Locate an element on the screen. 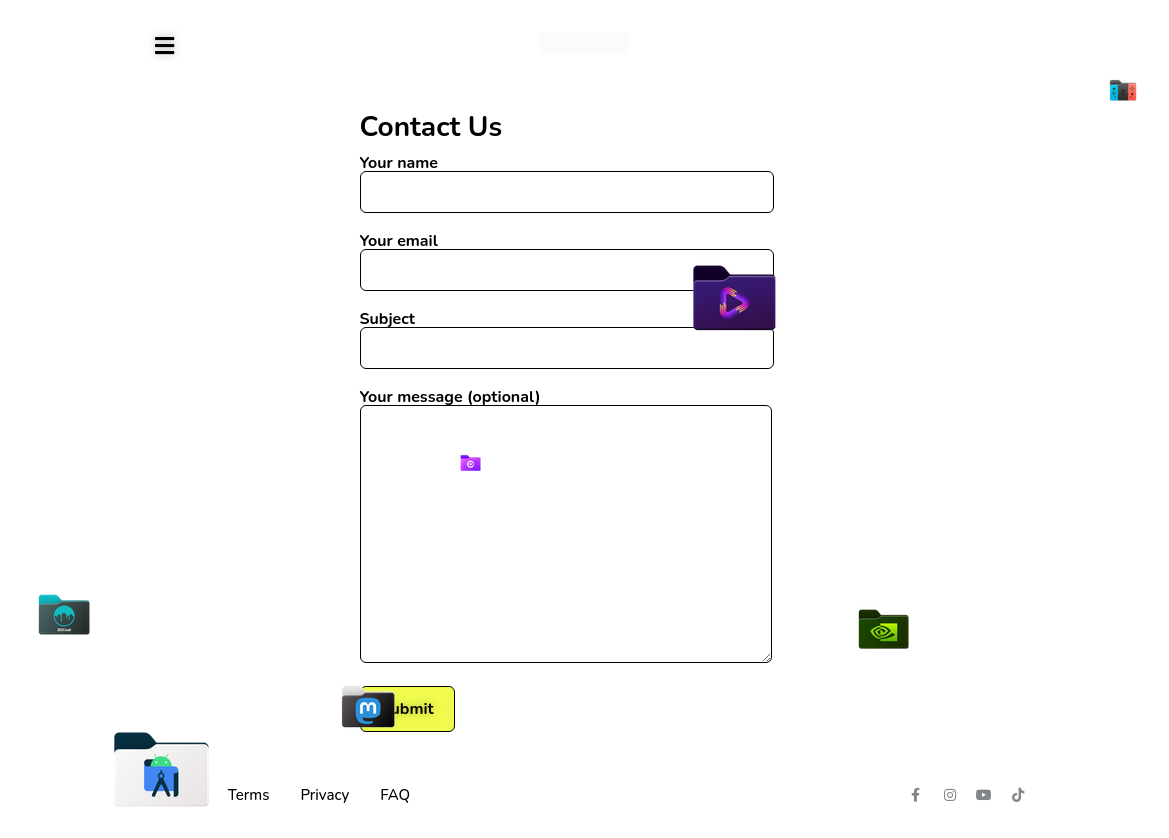 This screenshot has width=1169, height=838. open nintendo switch games folder is located at coordinates (1123, 91).